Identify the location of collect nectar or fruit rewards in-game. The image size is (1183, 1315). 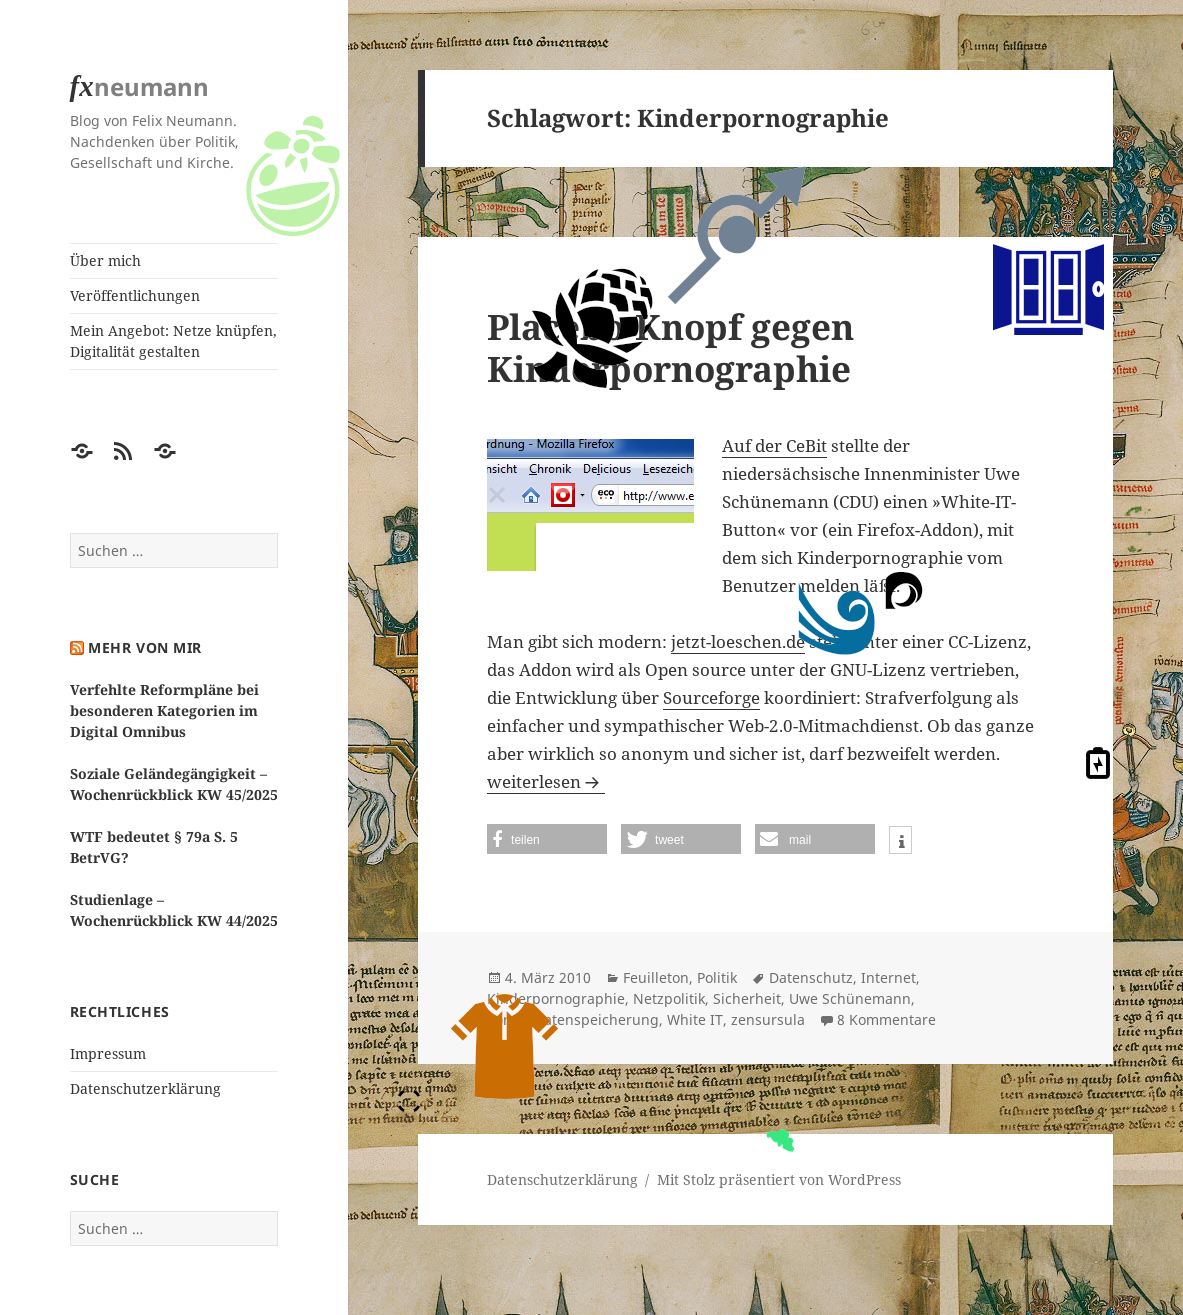
(293, 176).